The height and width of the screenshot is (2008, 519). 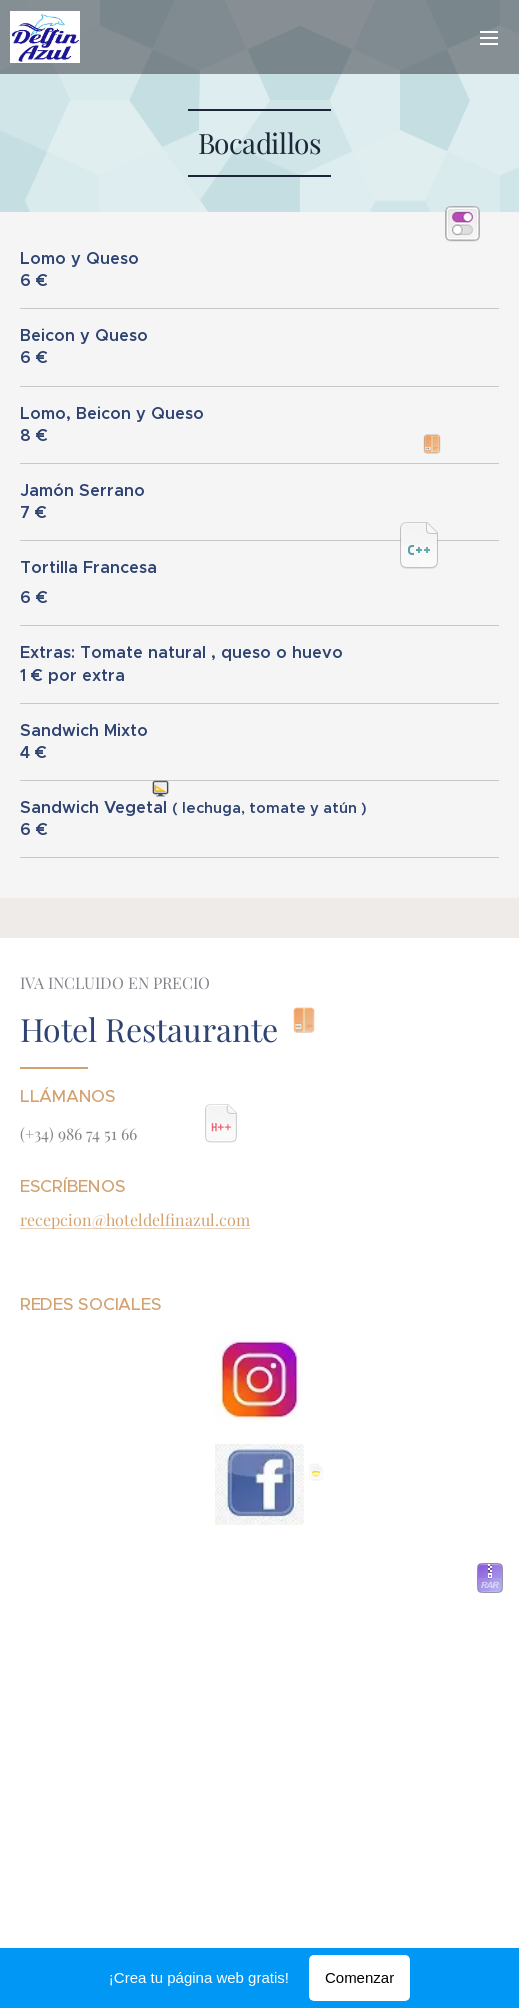 I want to click on open unity tweak tool settings, so click(x=462, y=223).